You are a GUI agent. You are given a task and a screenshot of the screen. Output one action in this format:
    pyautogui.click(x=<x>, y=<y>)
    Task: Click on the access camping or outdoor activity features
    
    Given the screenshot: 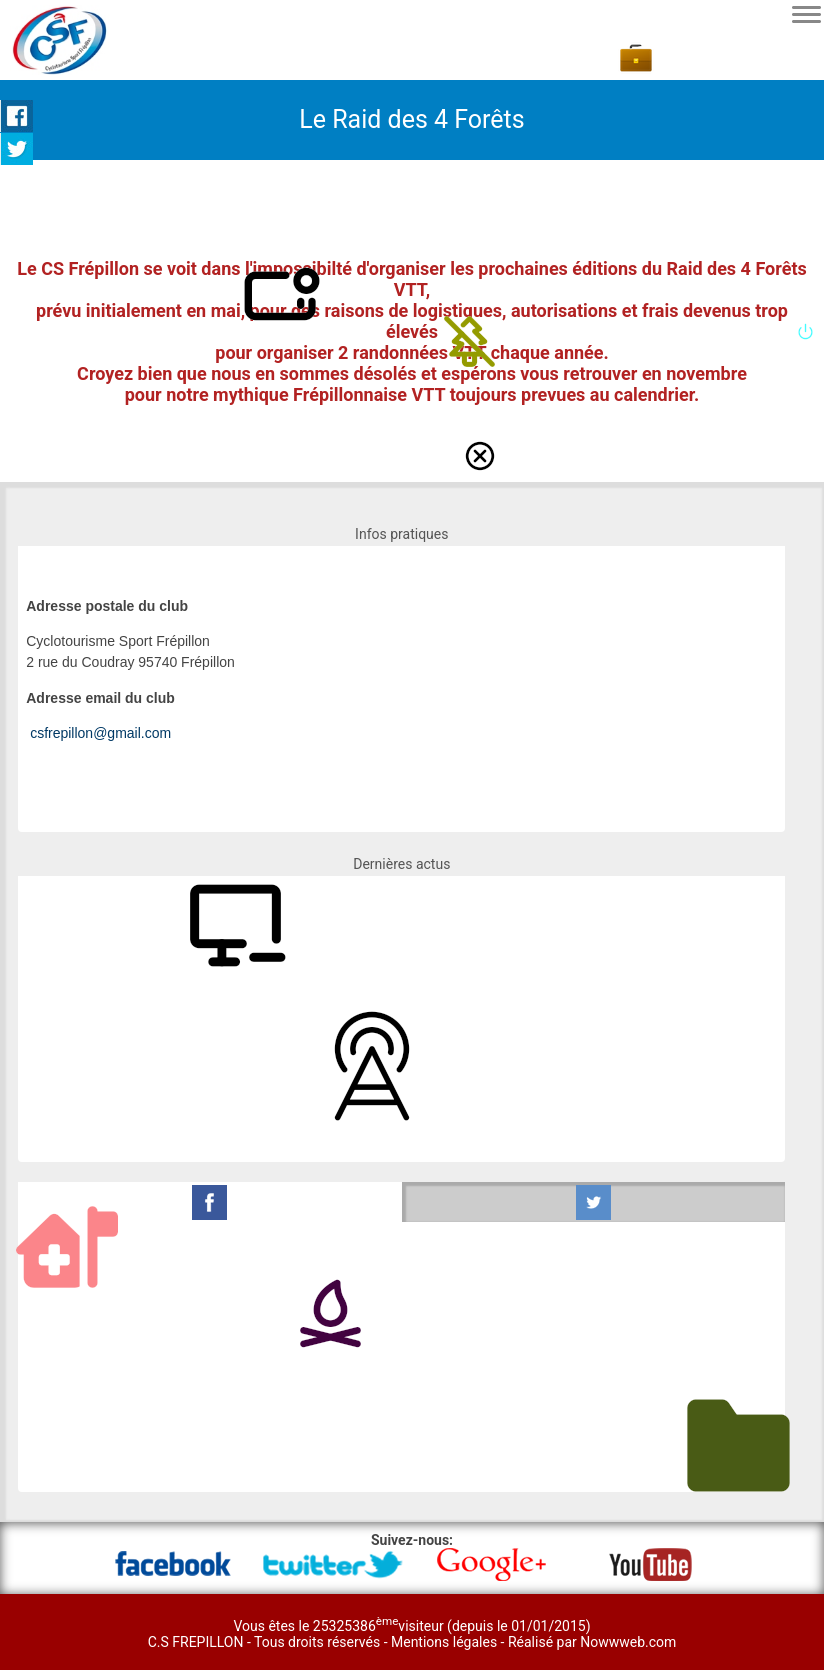 What is the action you would take?
    pyautogui.click(x=330, y=1313)
    